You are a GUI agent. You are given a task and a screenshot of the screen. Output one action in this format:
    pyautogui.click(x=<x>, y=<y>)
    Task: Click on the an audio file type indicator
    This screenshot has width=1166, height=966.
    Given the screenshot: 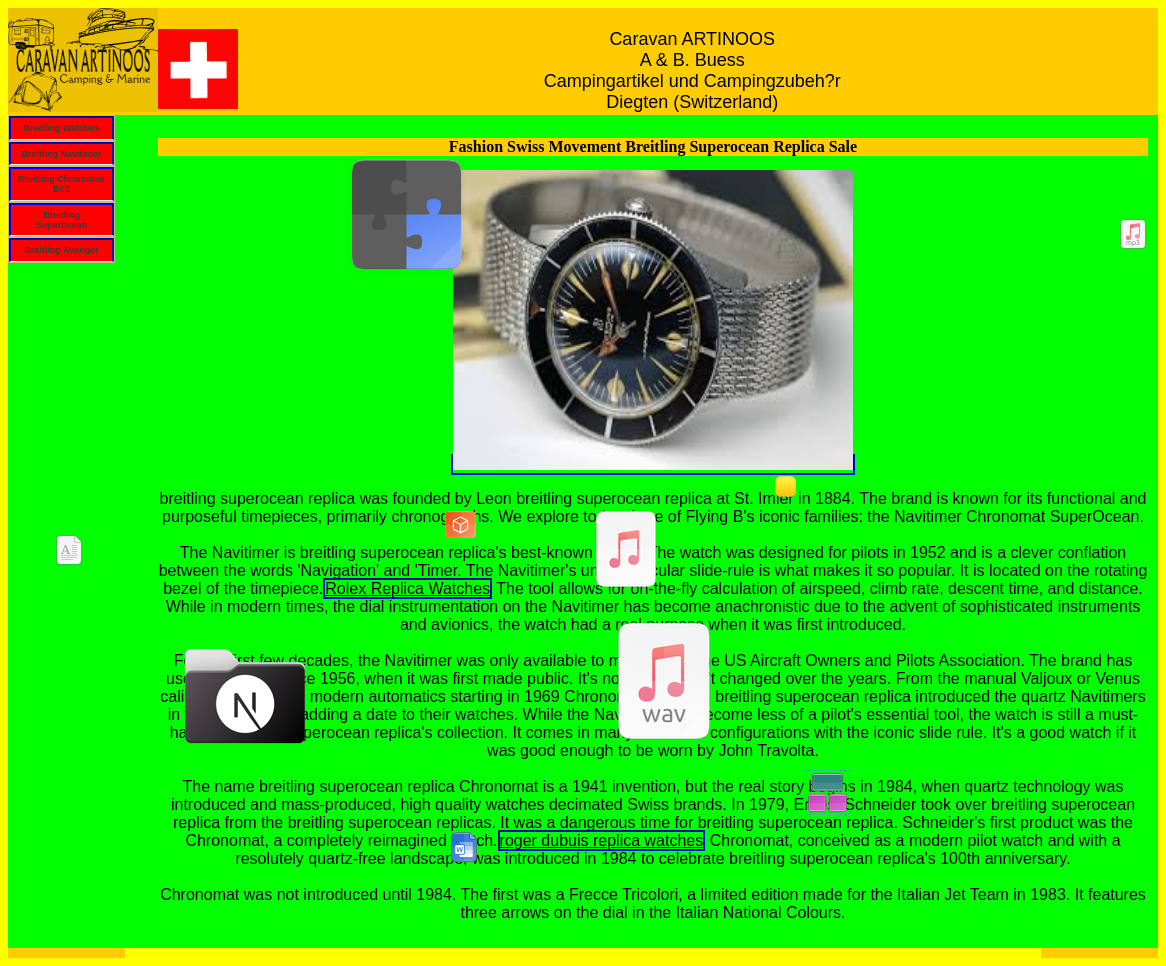 What is the action you would take?
    pyautogui.click(x=626, y=549)
    